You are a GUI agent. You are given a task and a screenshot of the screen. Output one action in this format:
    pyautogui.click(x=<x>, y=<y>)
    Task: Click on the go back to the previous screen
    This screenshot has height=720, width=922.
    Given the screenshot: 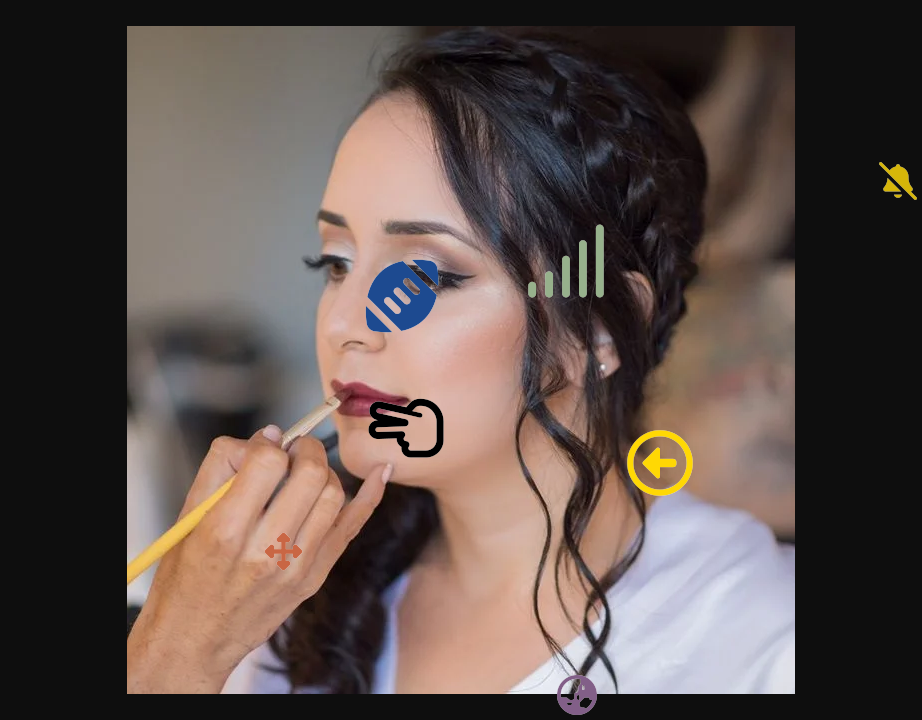 What is the action you would take?
    pyautogui.click(x=660, y=463)
    